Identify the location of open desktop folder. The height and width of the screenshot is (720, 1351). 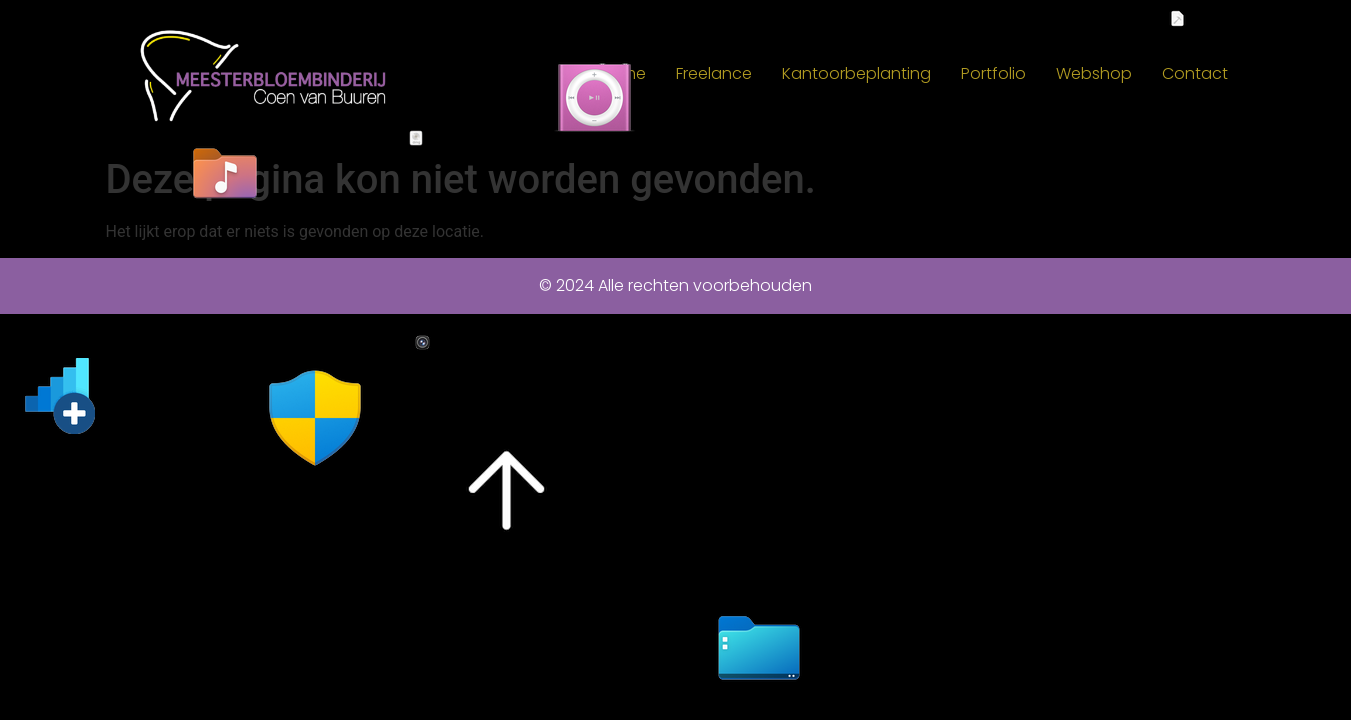
(759, 650).